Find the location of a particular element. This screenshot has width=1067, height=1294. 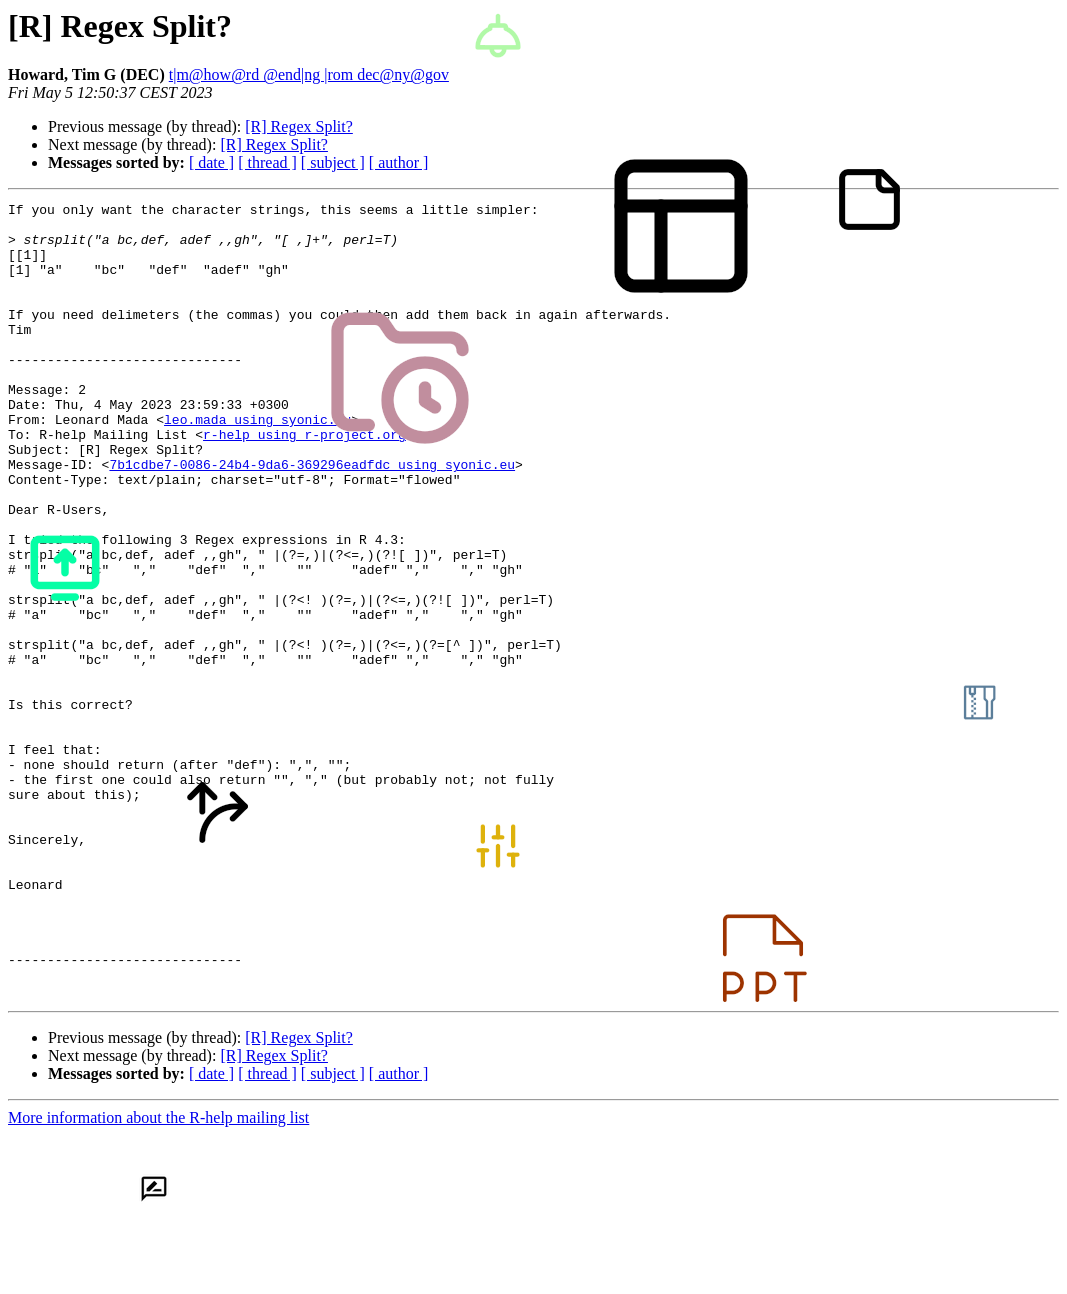

adjust settings or preferences is located at coordinates (498, 846).